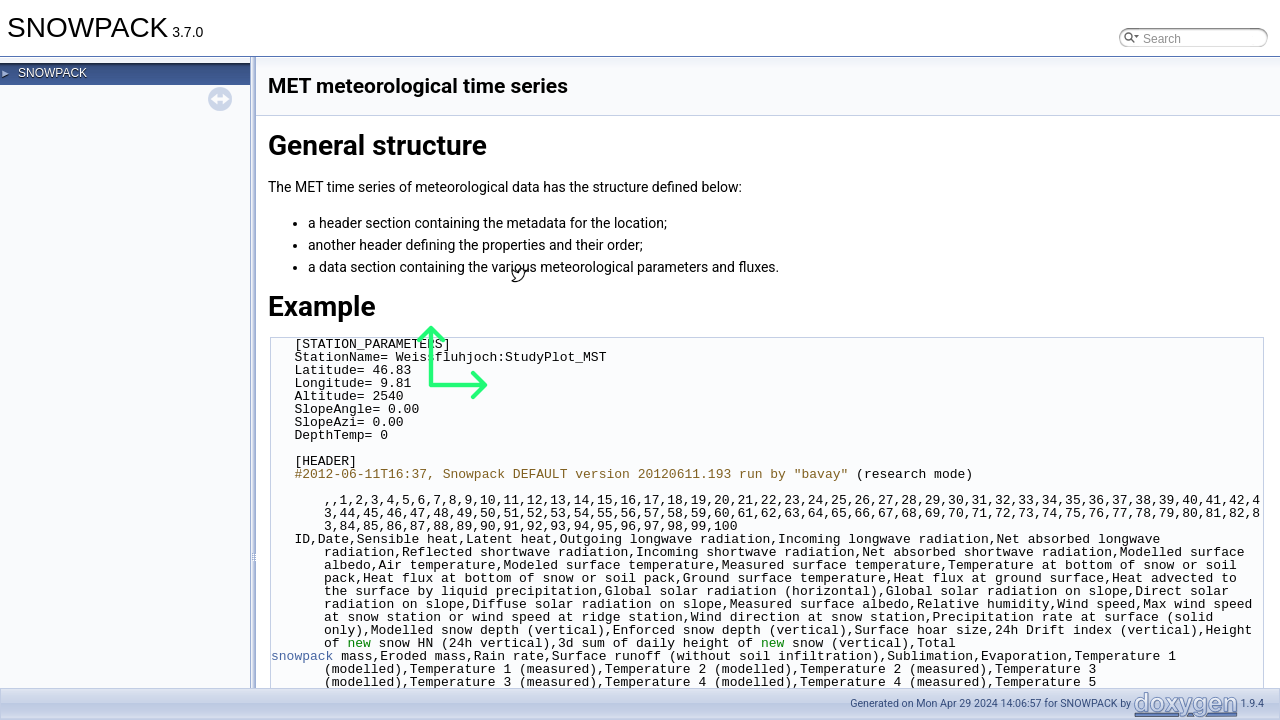  What do you see at coordinates (449, 361) in the screenshot?
I see `vector path or directional control point` at bounding box center [449, 361].